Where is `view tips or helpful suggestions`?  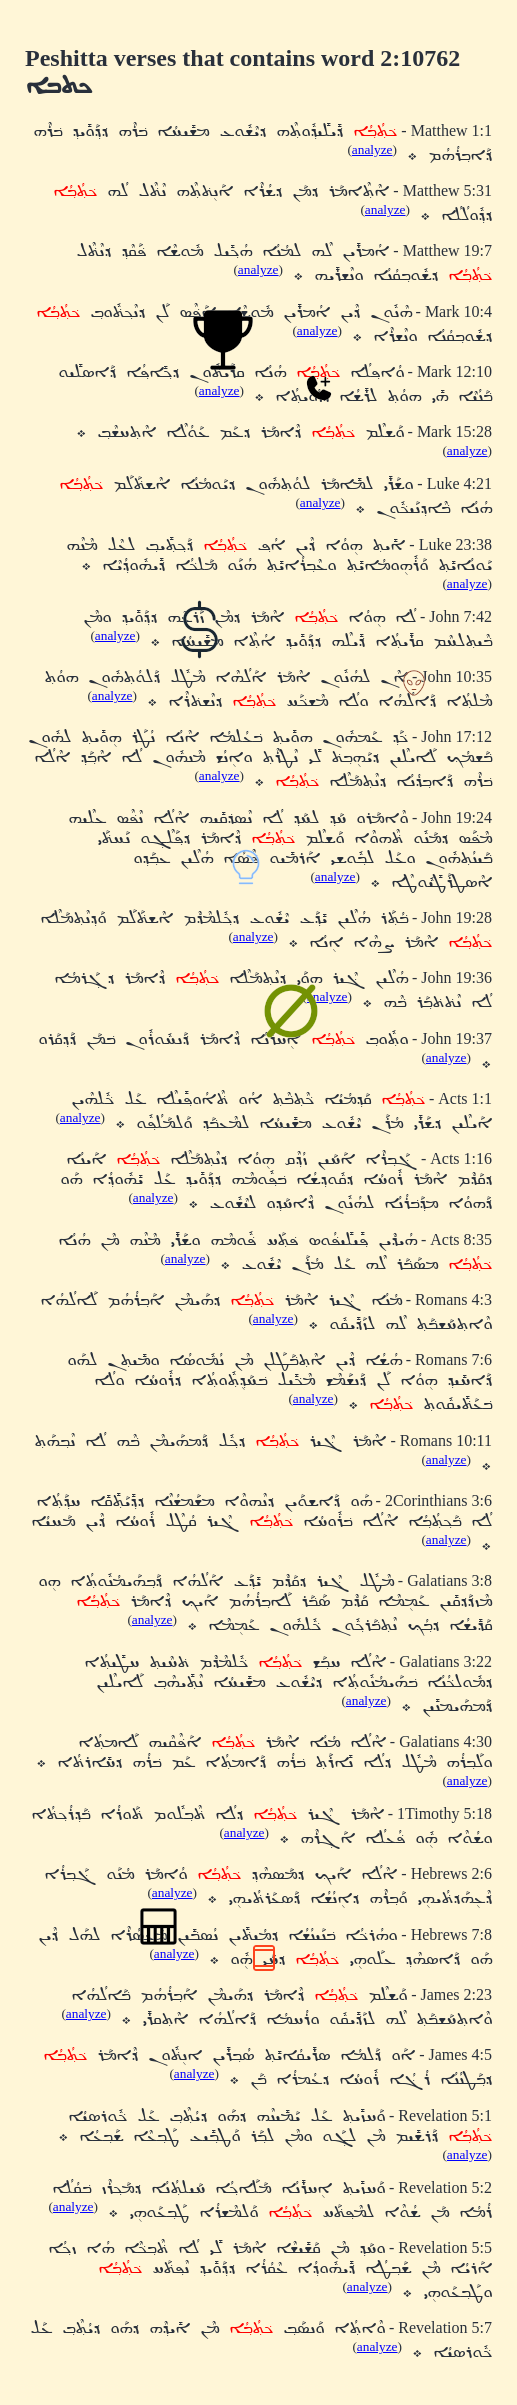
view tips or helpful suggestions is located at coordinates (246, 867).